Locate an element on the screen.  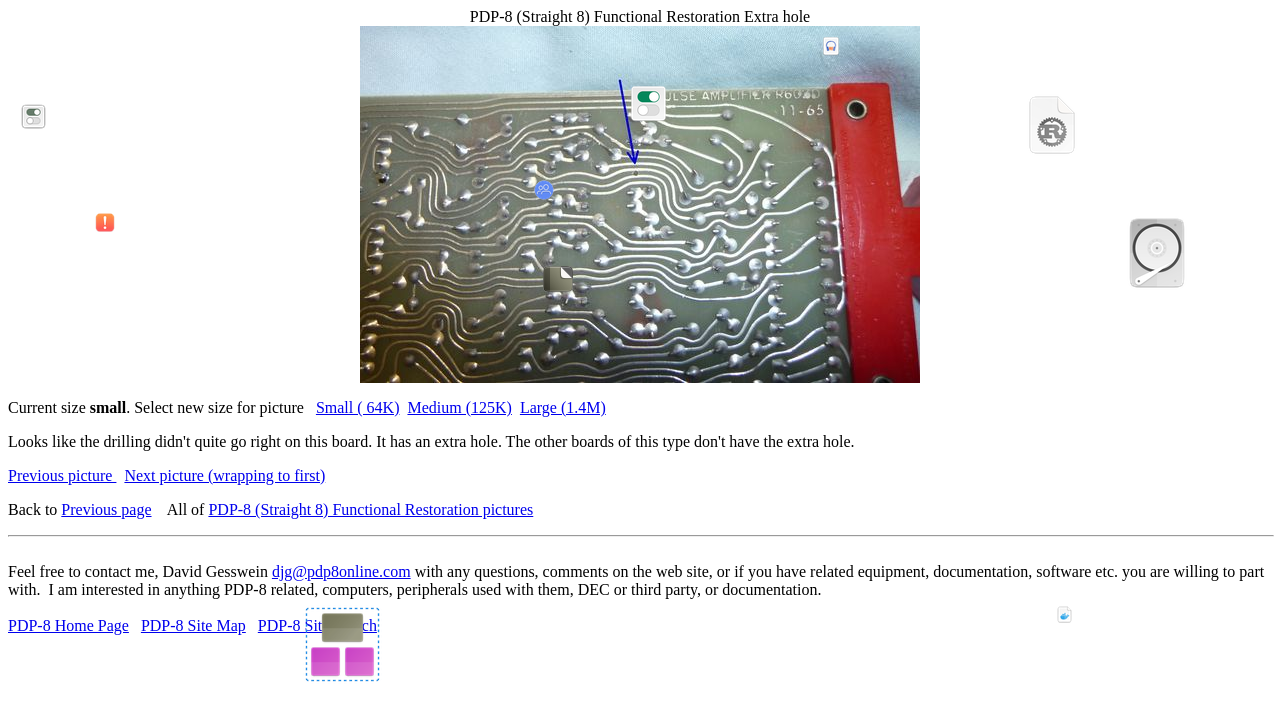
open system settings or preferences is located at coordinates (648, 103).